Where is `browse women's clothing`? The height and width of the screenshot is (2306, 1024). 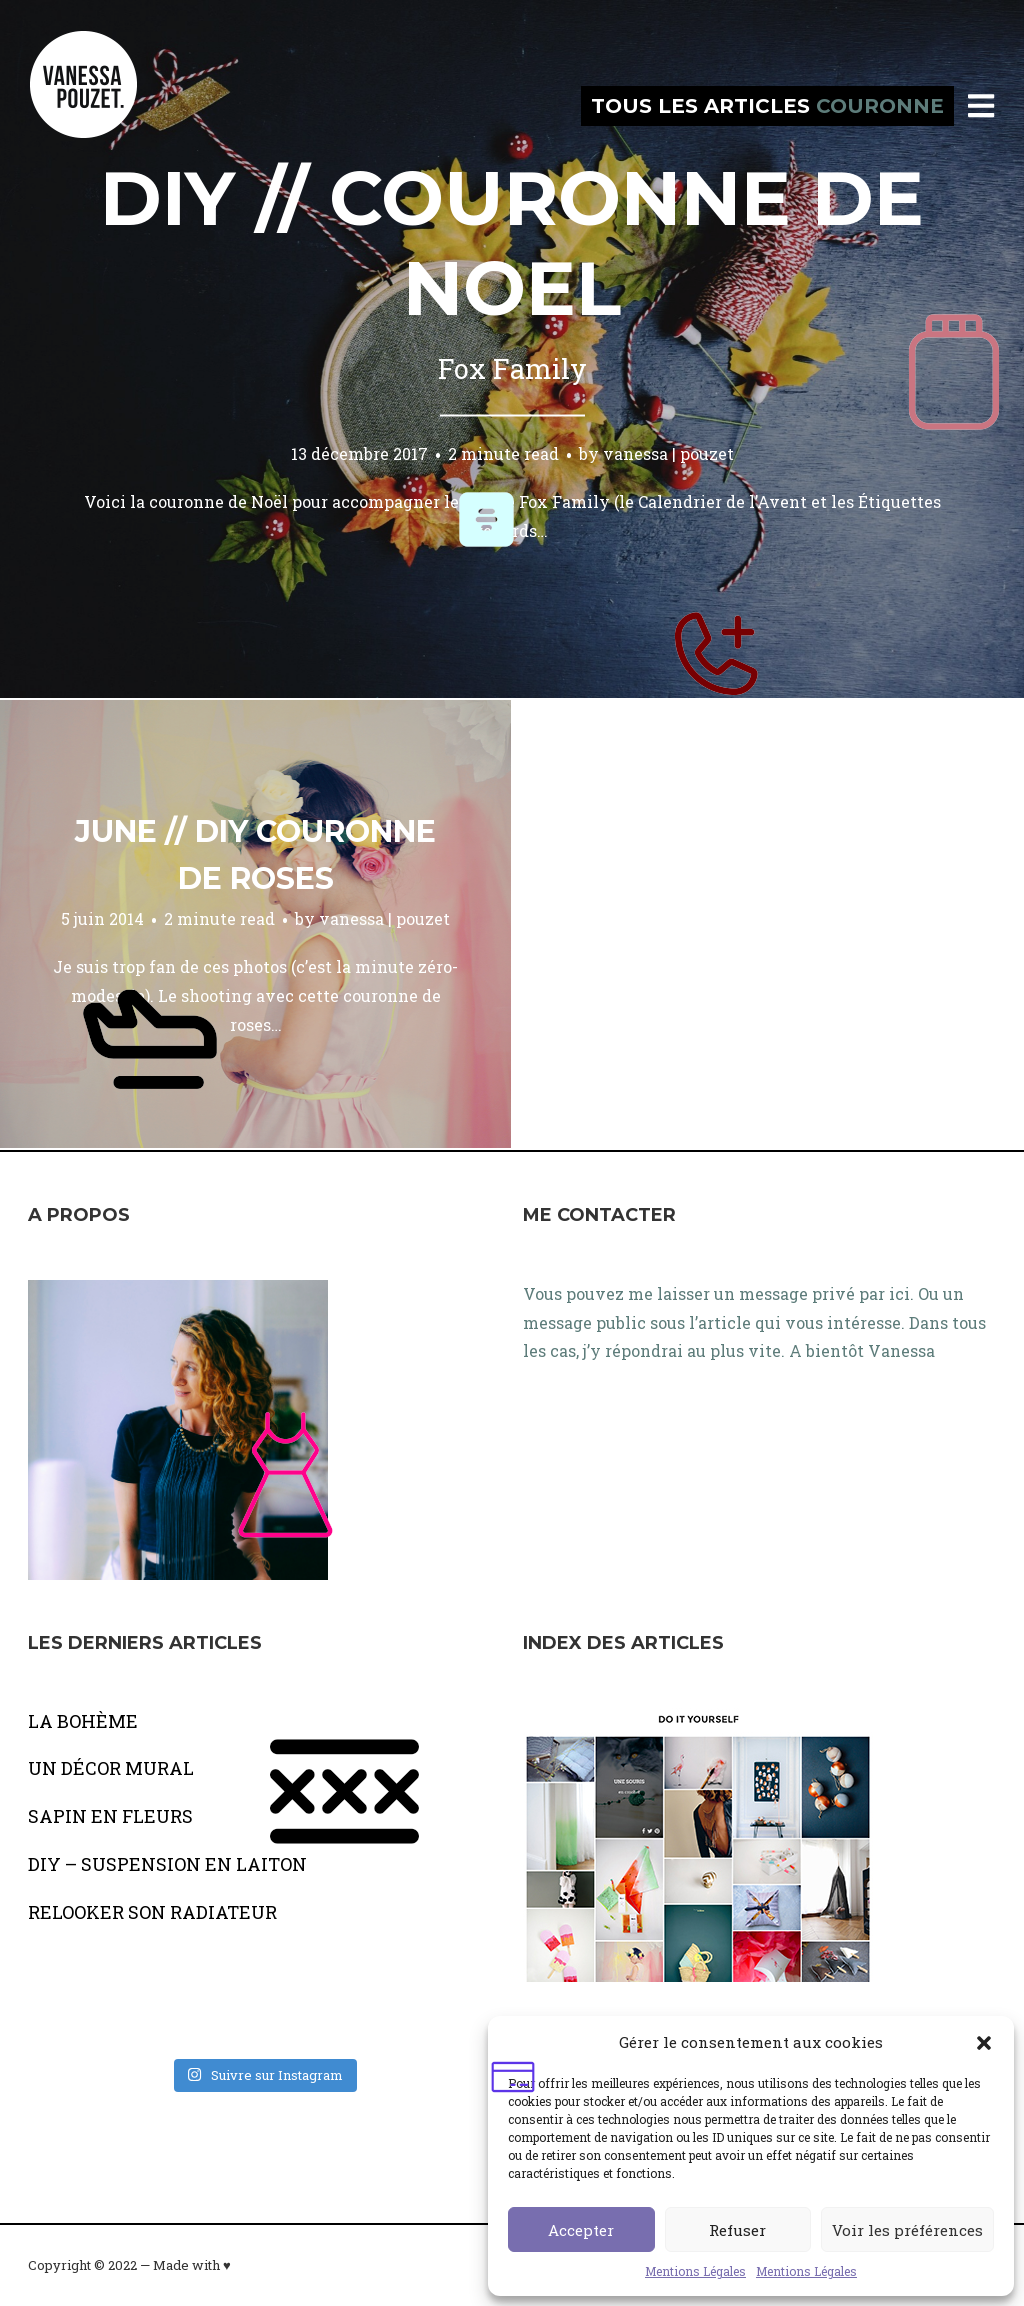 browse women's clothing is located at coordinates (285, 1481).